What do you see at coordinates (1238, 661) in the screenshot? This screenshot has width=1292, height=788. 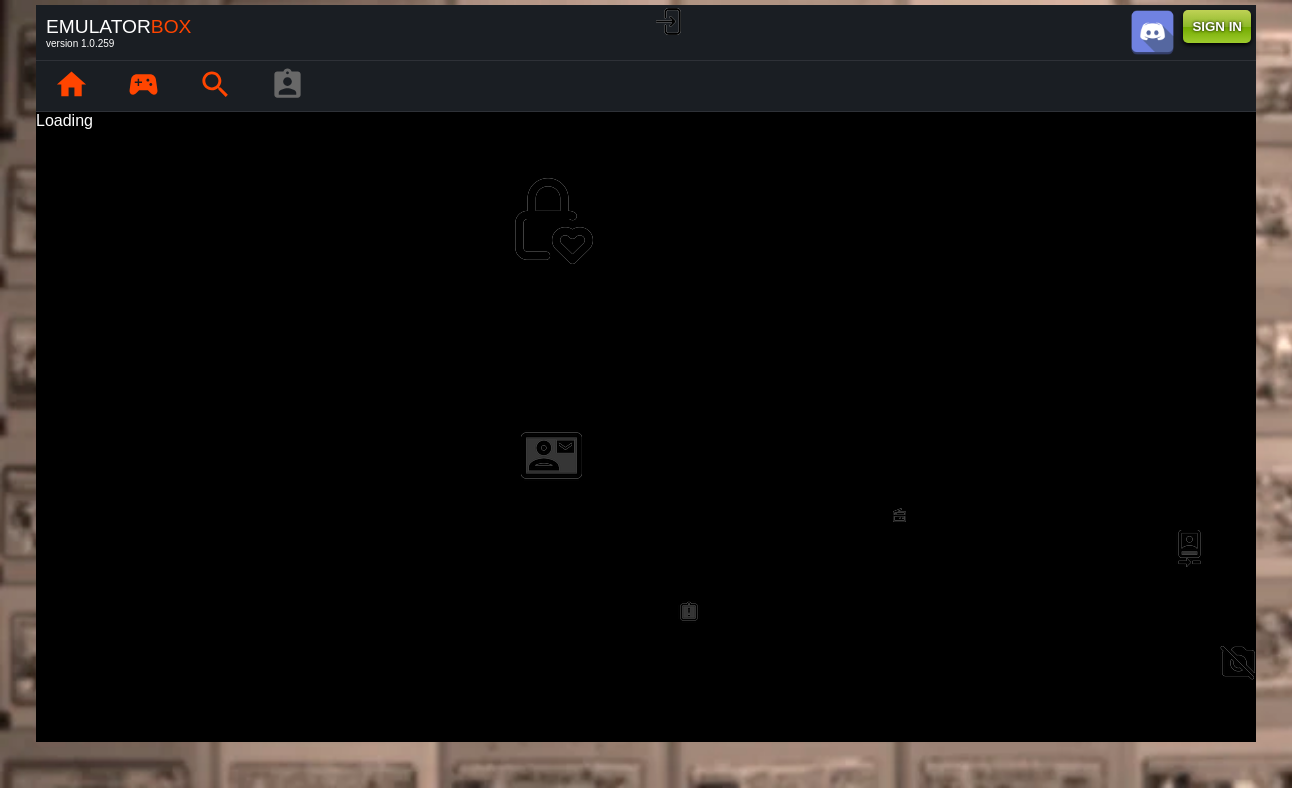 I see `photography not allowed in this area` at bounding box center [1238, 661].